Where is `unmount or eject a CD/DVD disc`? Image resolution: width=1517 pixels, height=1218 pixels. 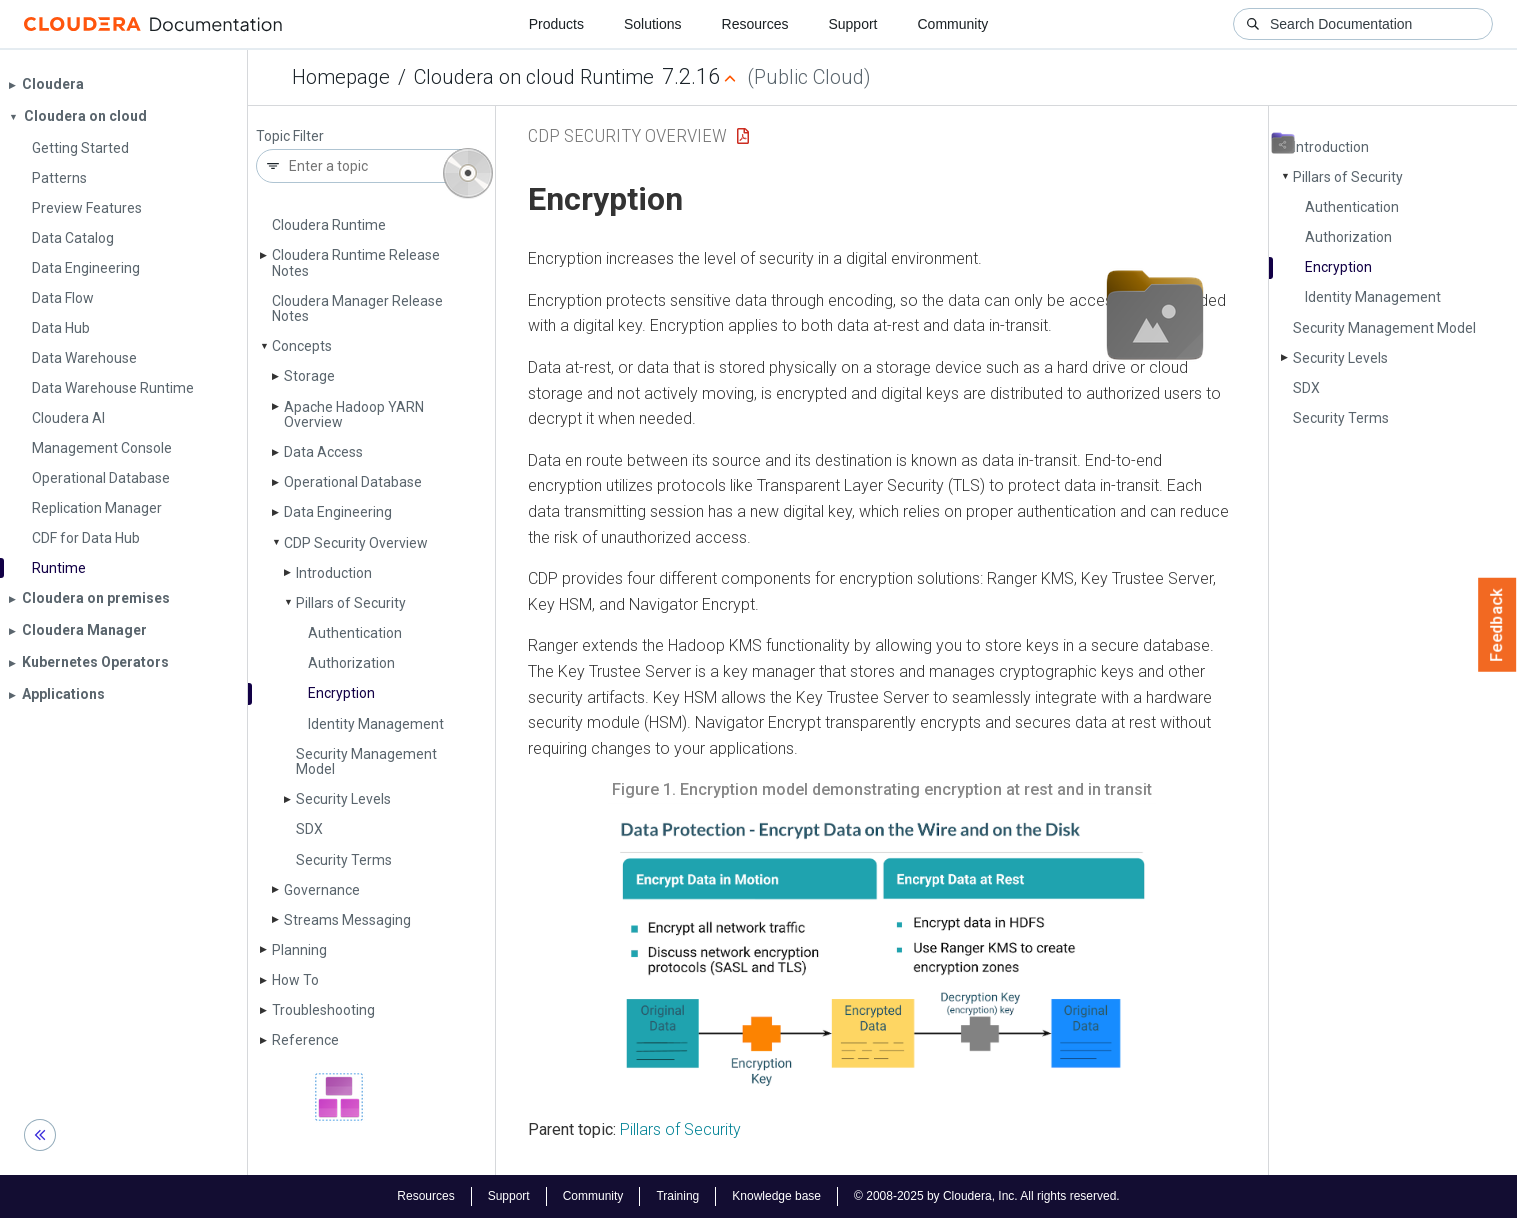 unmount or eject a CD/DVD disc is located at coordinates (468, 173).